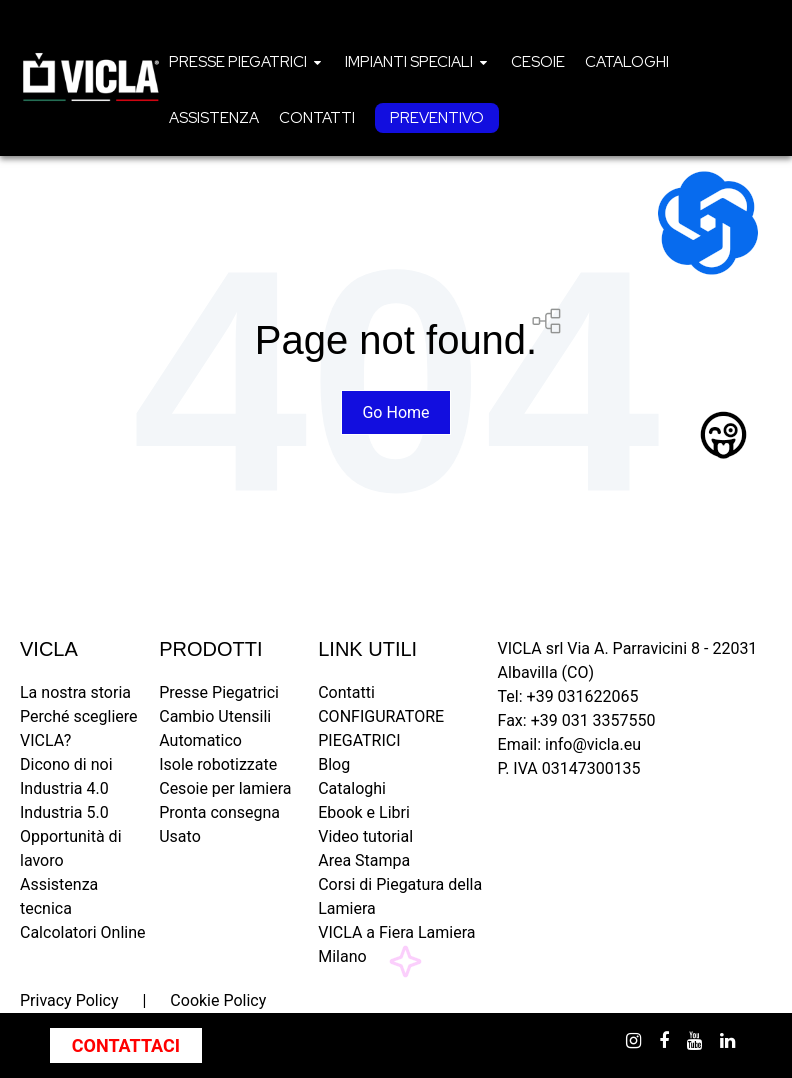 The width and height of the screenshot is (792, 1078). I want to click on react with a playful or silly emoji, so click(723, 434).